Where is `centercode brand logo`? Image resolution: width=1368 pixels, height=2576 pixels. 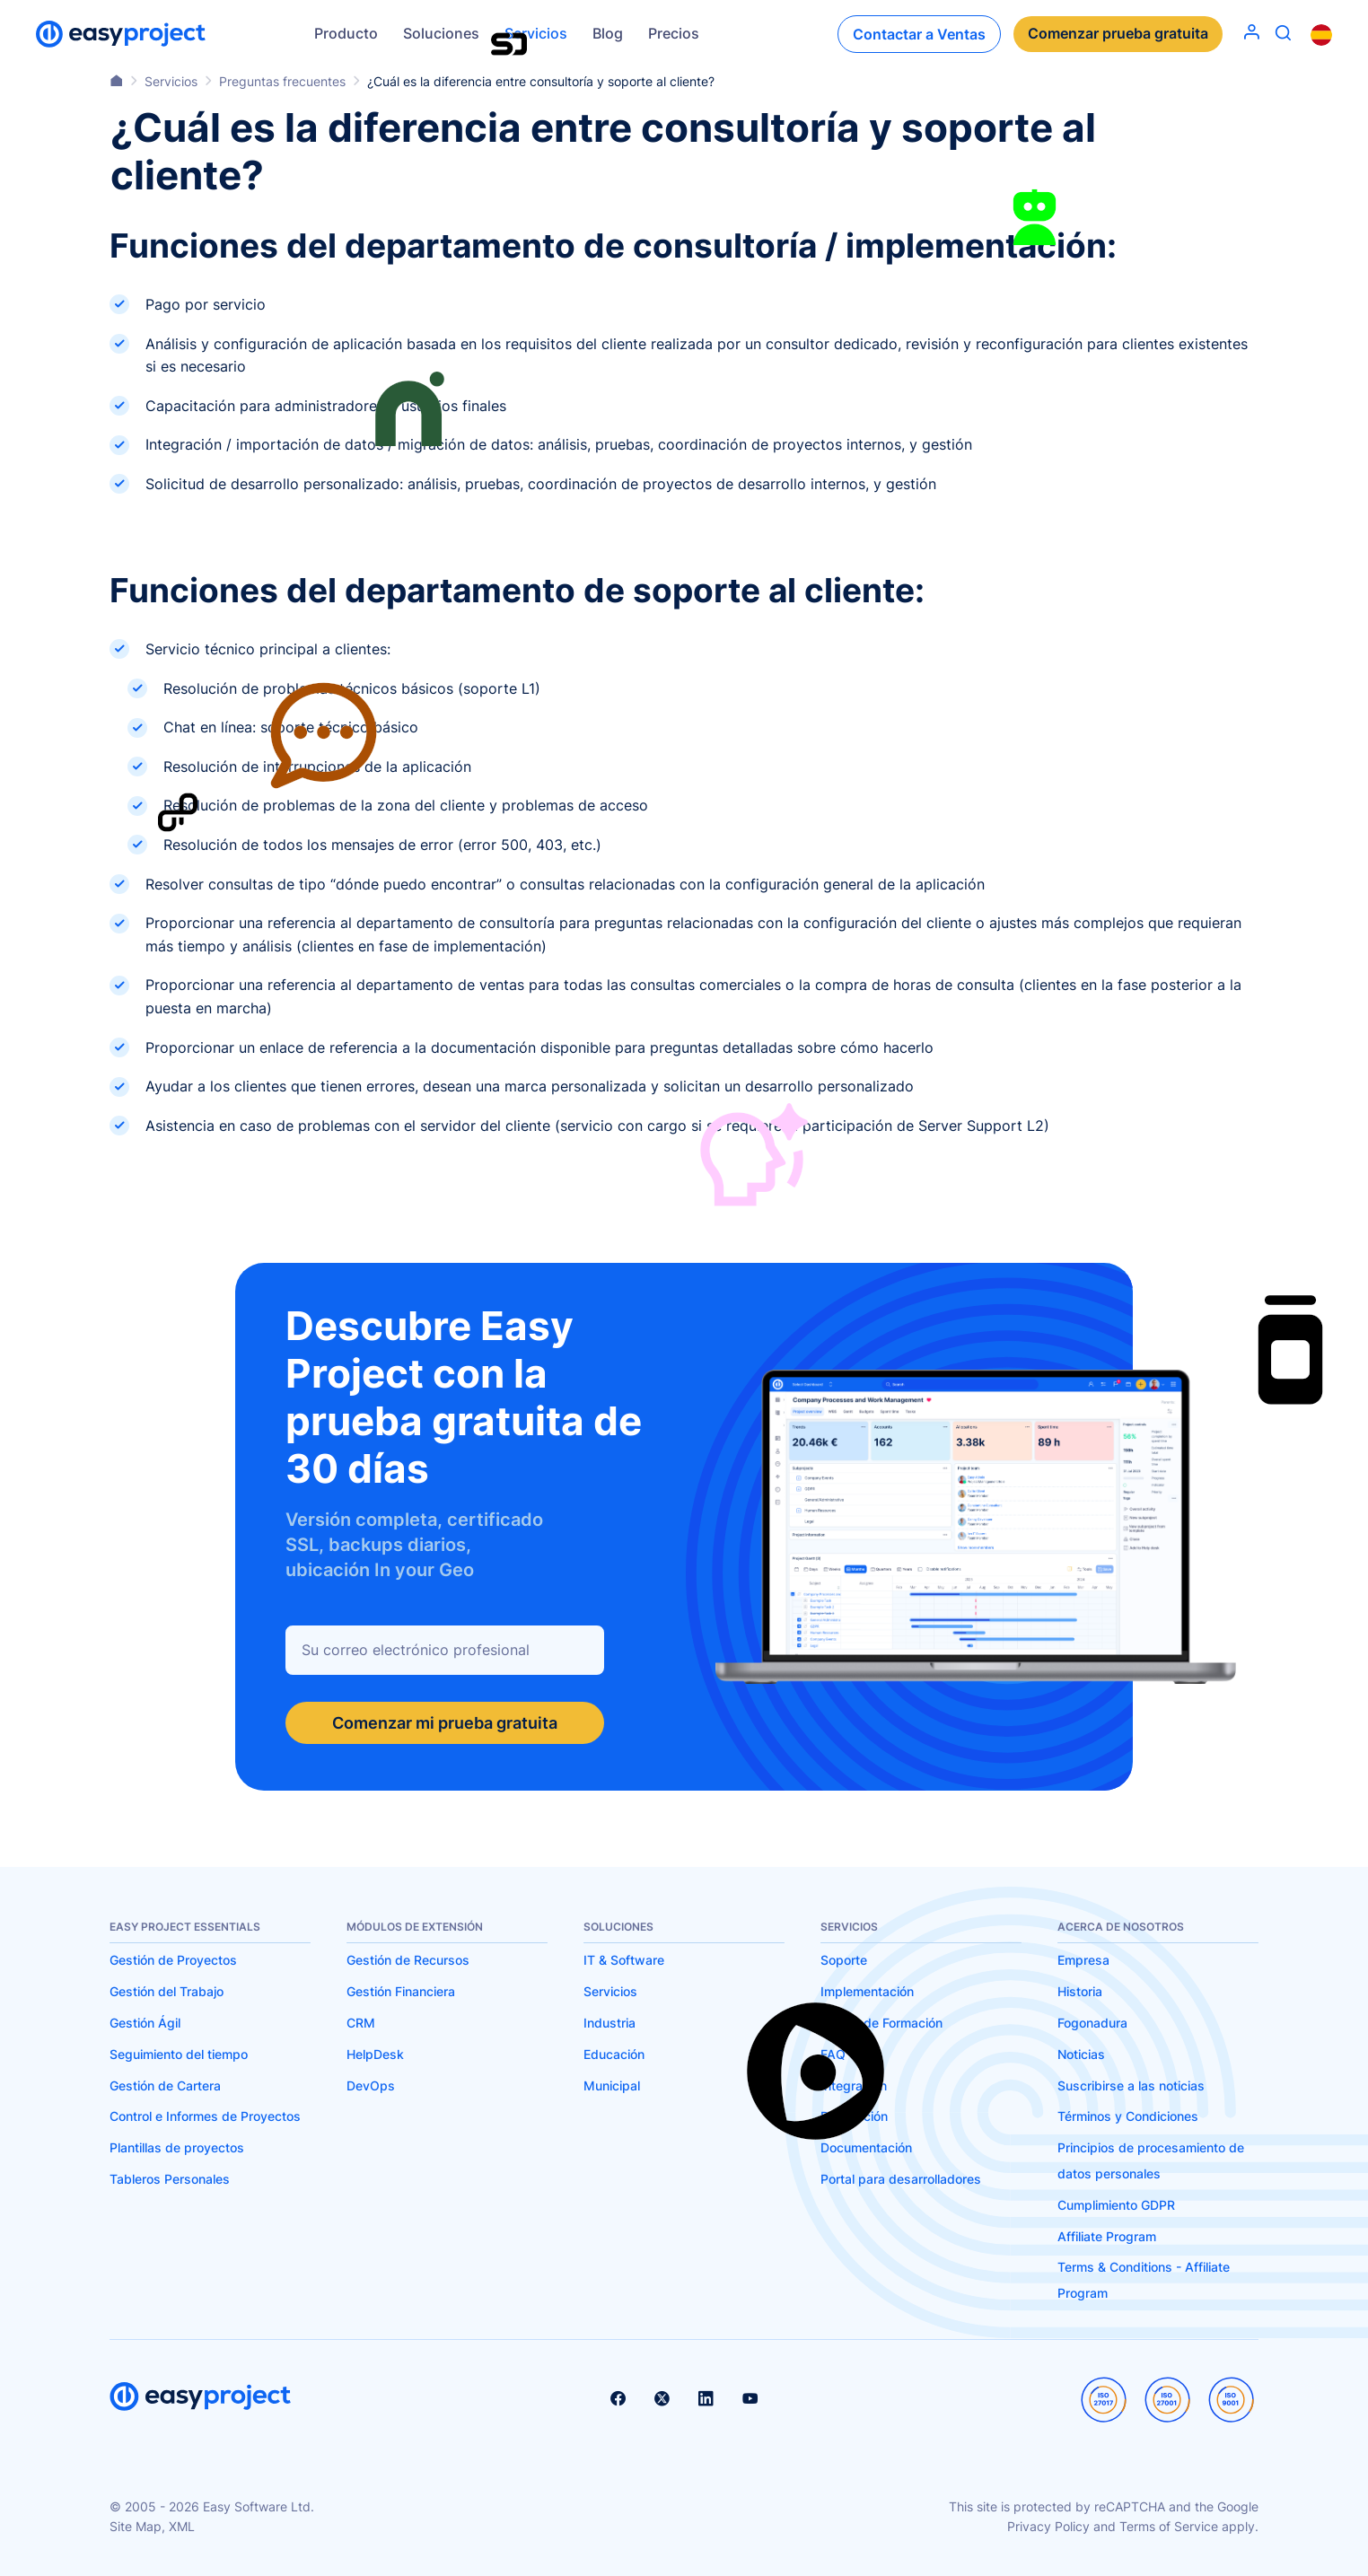 centercode brand logo is located at coordinates (815, 2071).